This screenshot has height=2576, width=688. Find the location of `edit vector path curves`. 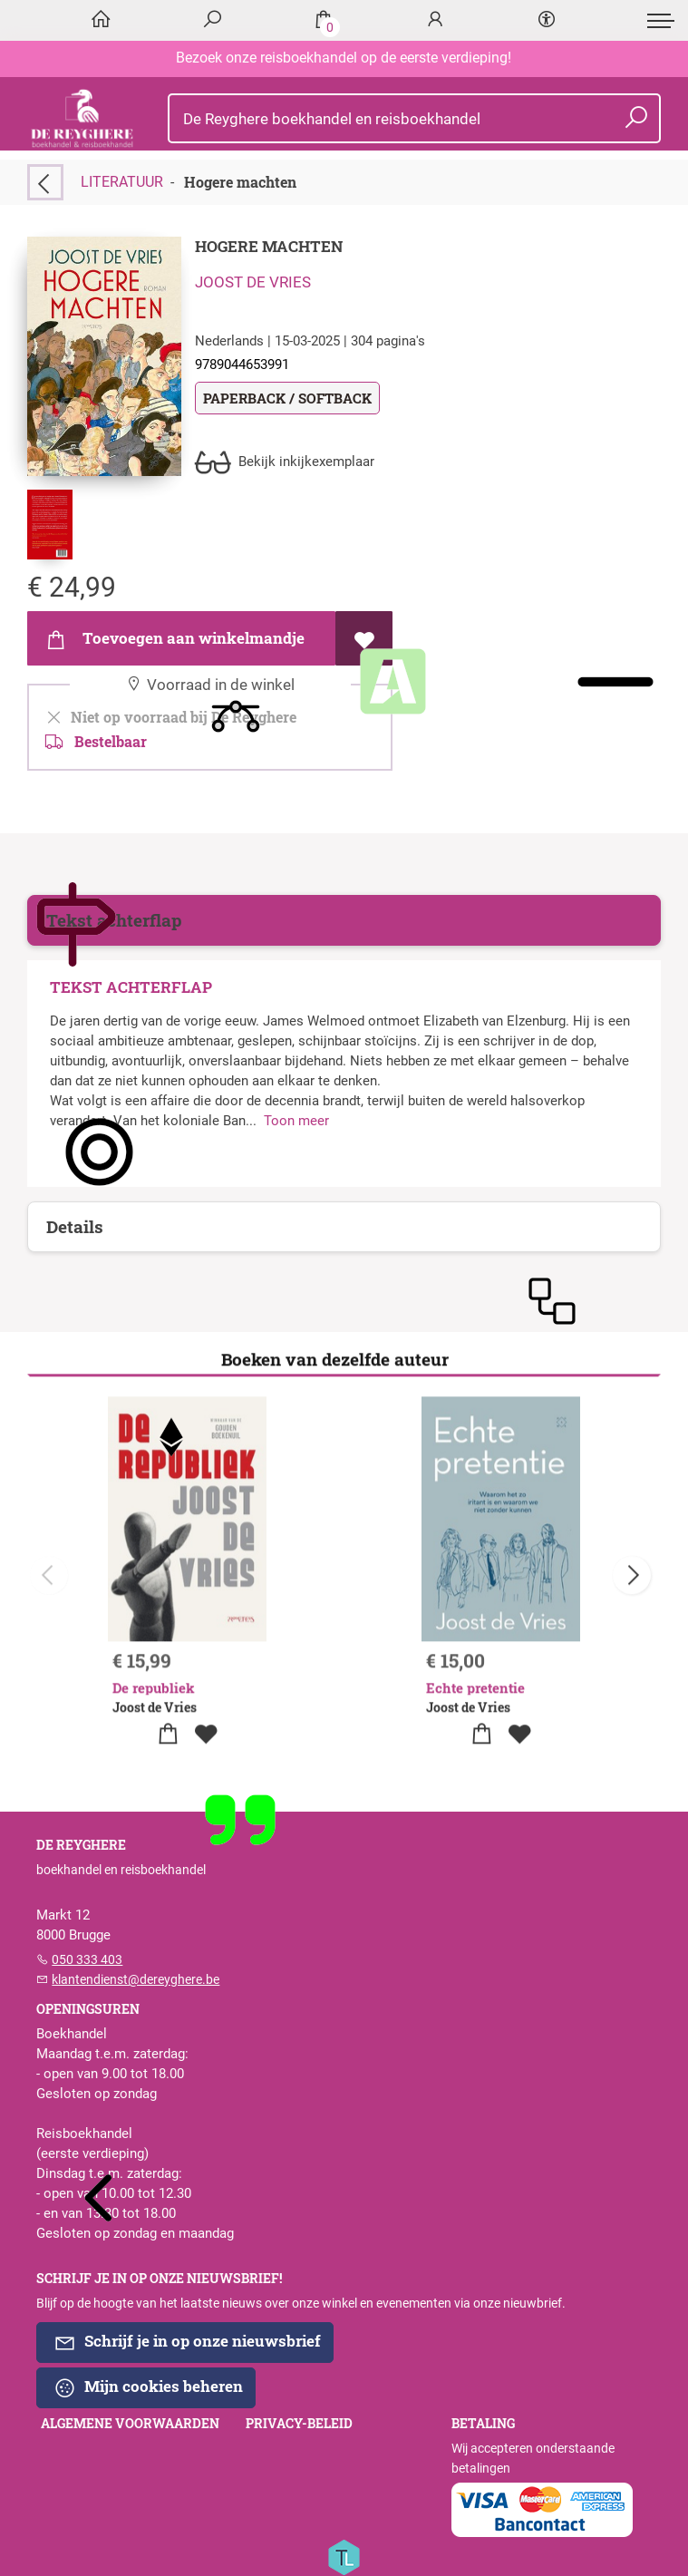

edit vector path curves is located at coordinates (236, 716).